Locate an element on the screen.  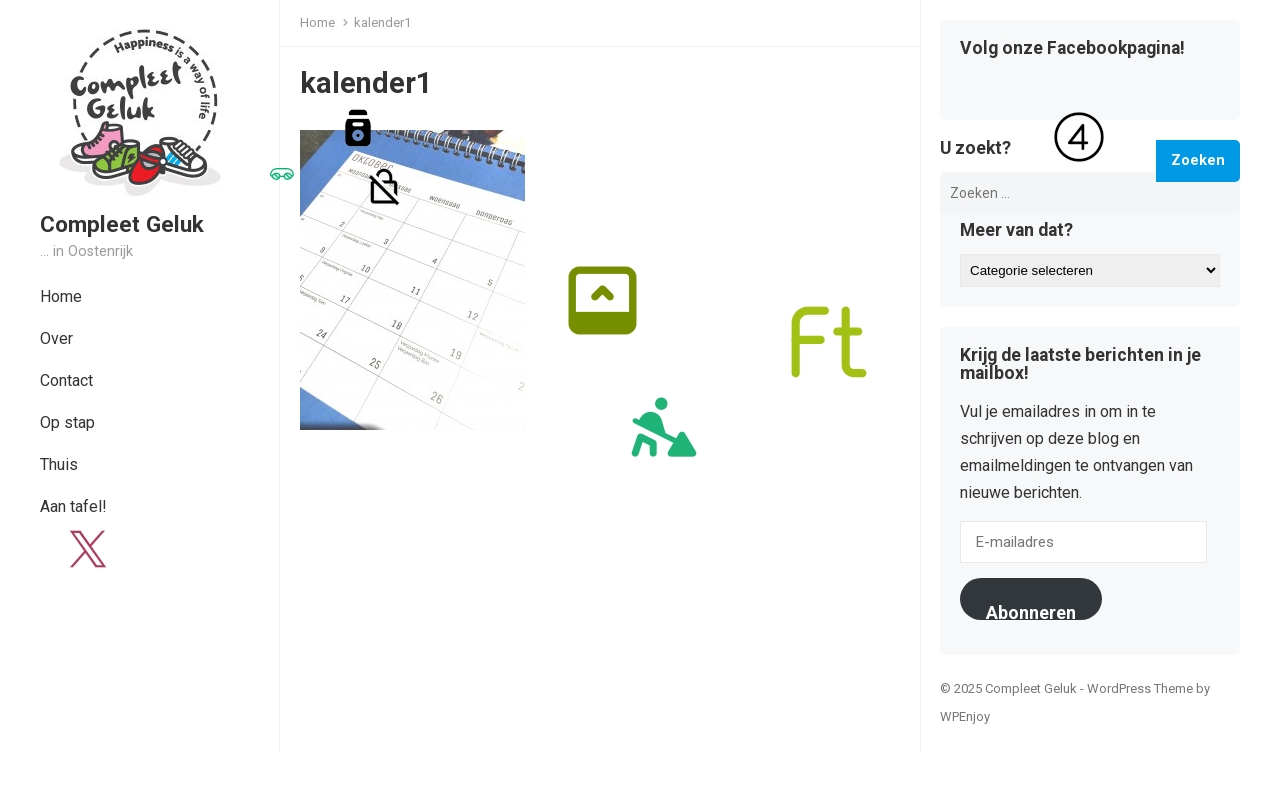
access virtual reality or immersive mode is located at coordinates (282, 174).